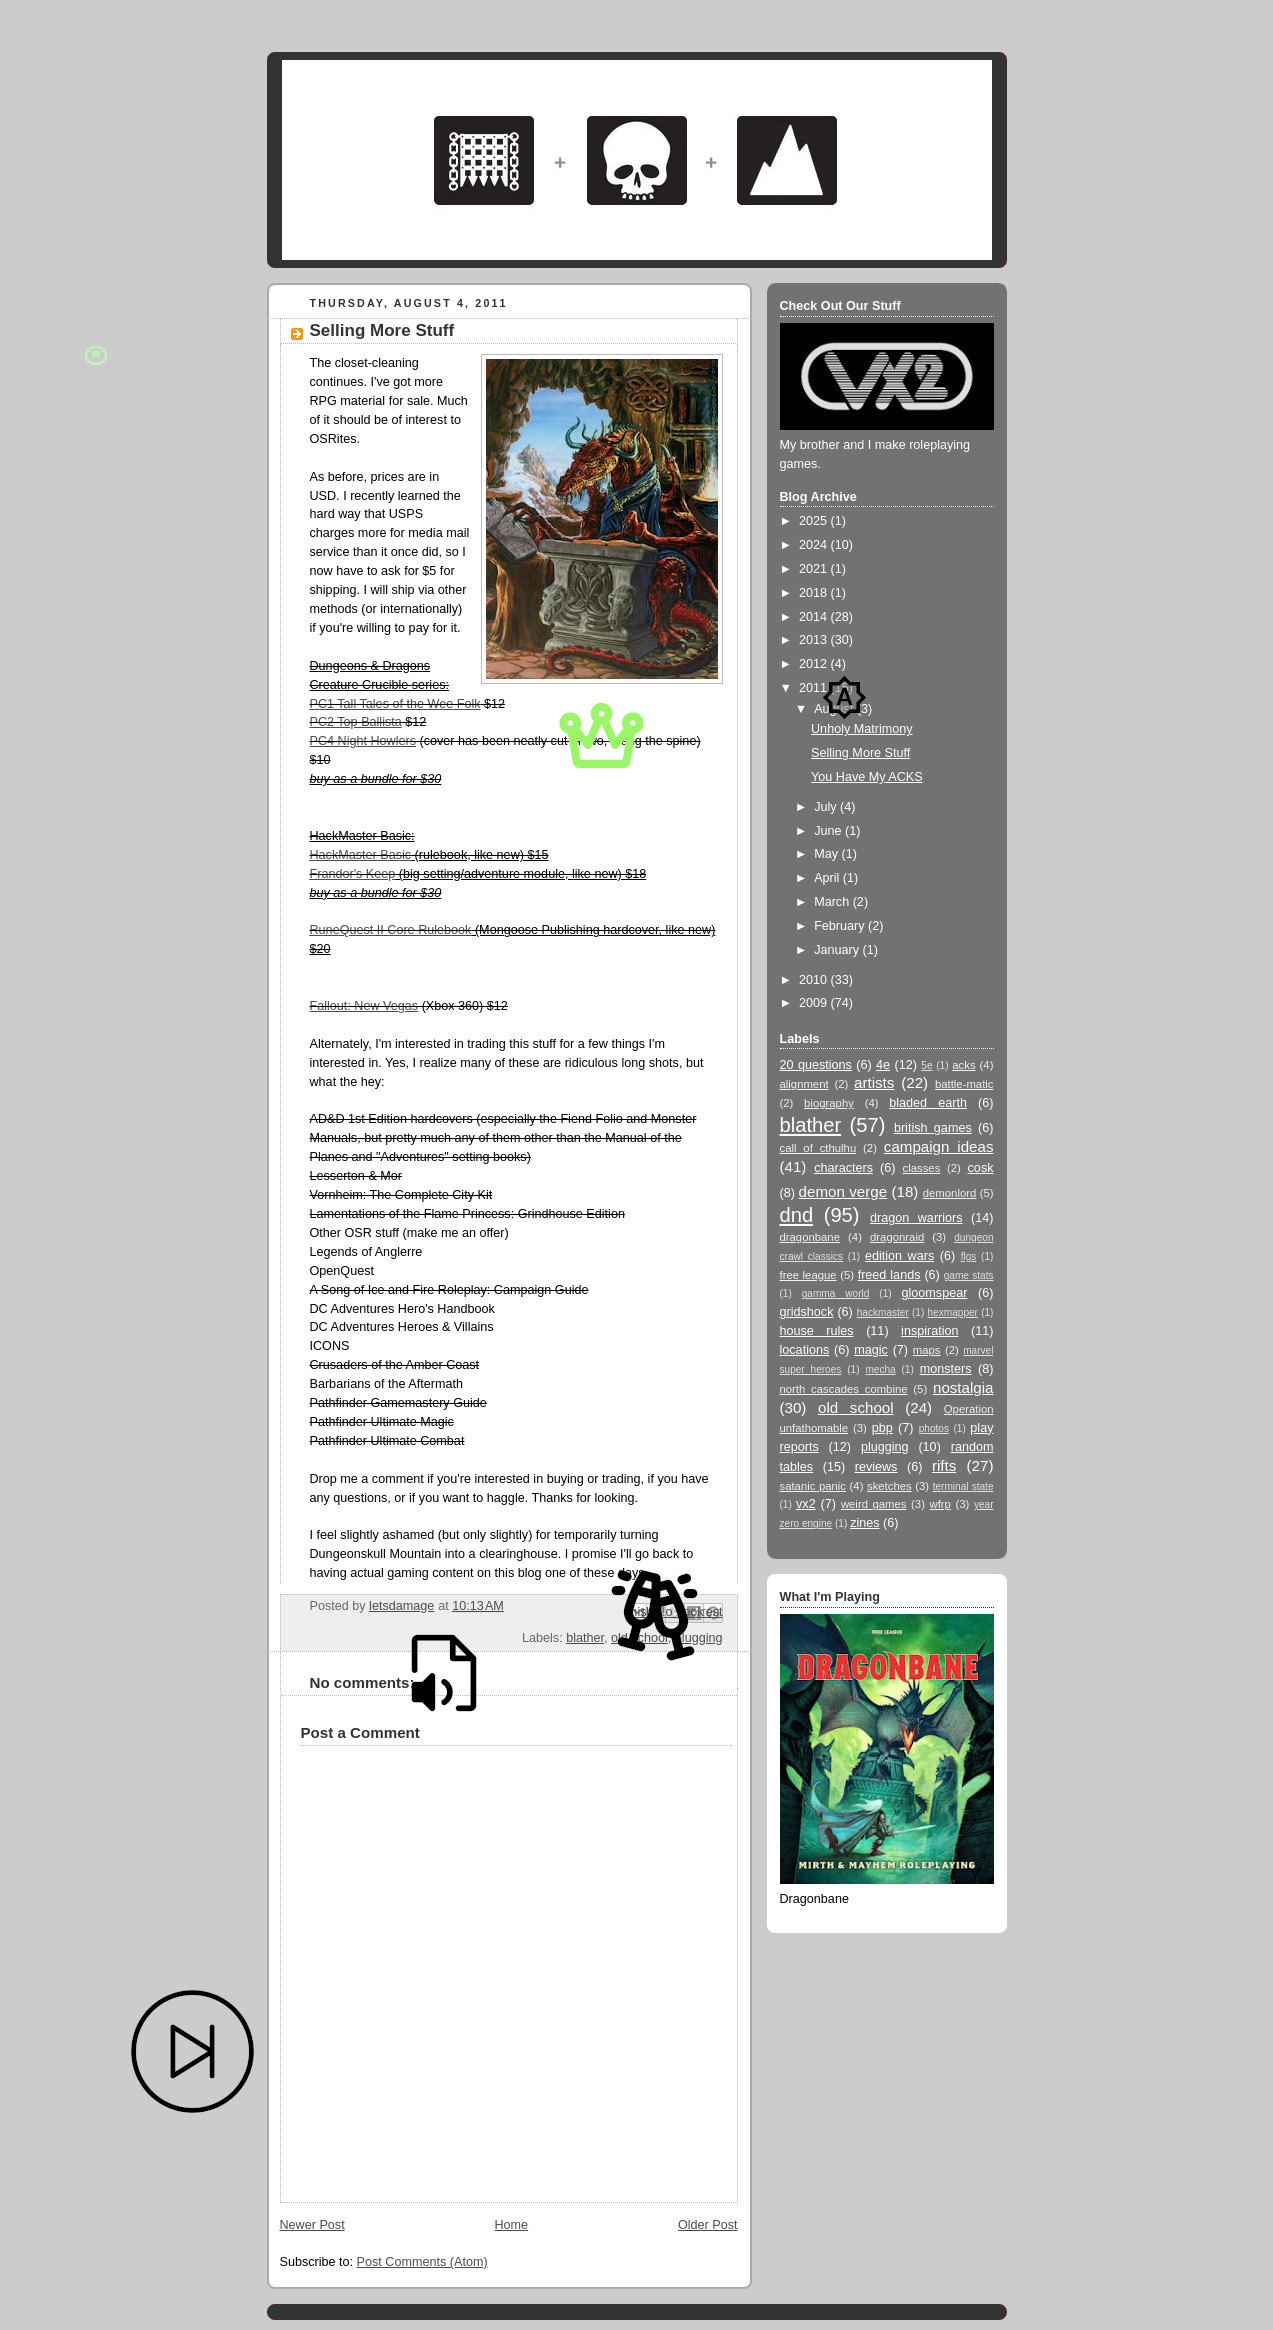  What do you see at coordinates (601, 739) in the screenshot?
I see `indicates premium or VIP membership status` at bounding box center [601, 739].